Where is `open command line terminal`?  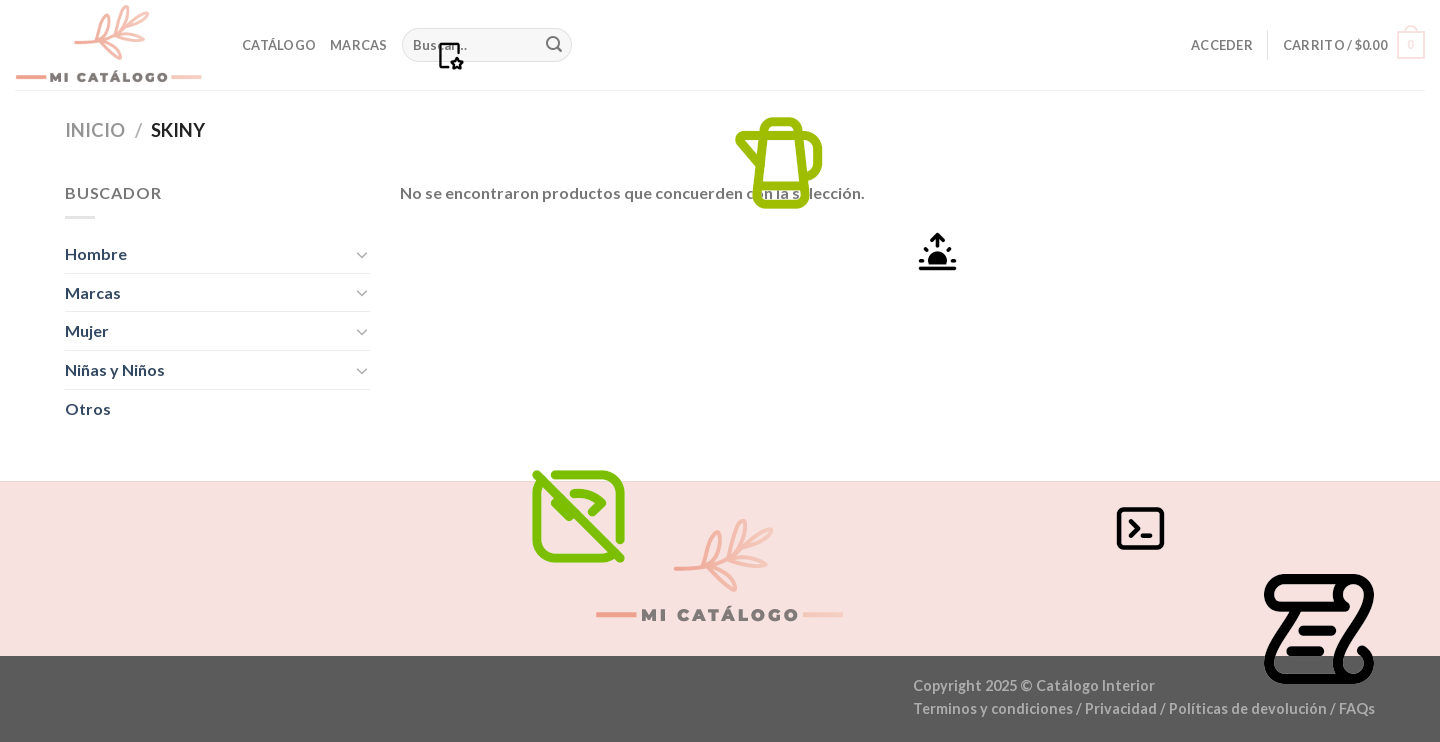
open command line terminal is located at coordinates (1140, 528).